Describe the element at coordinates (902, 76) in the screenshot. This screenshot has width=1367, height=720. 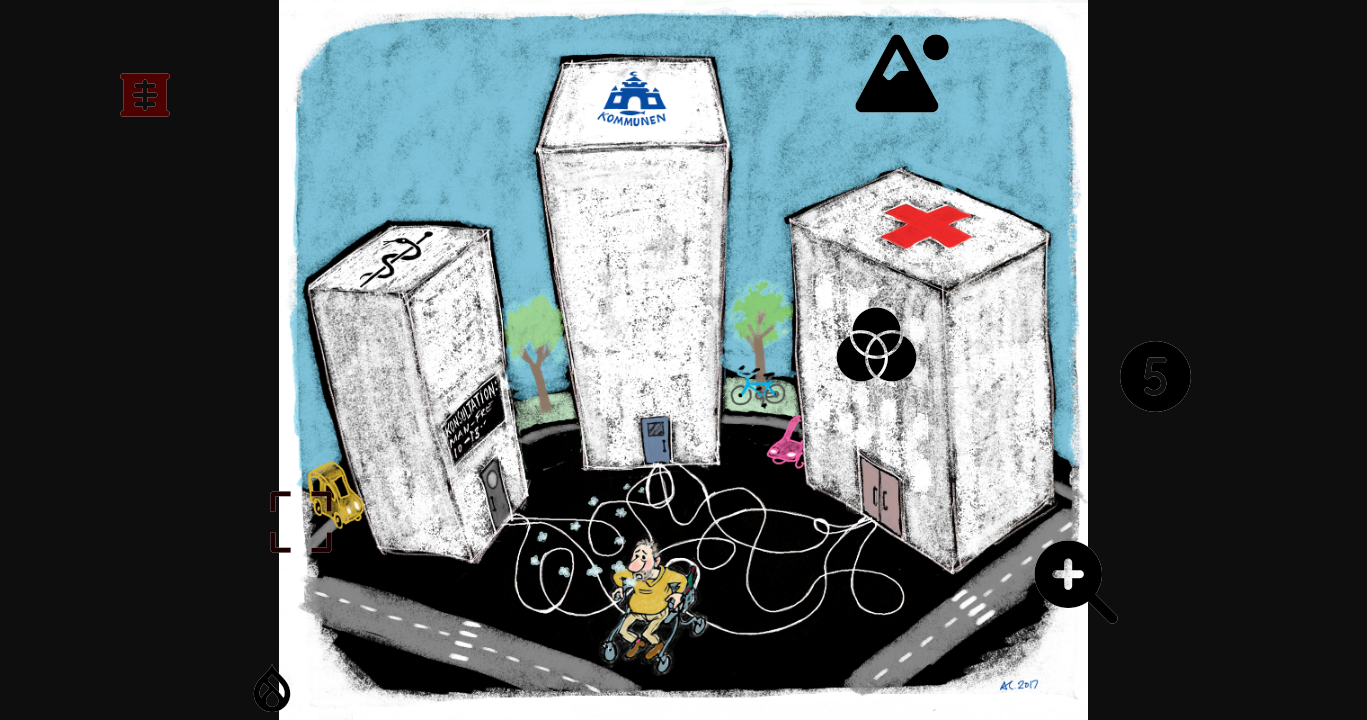
I see `view photos or gallery` at that location.